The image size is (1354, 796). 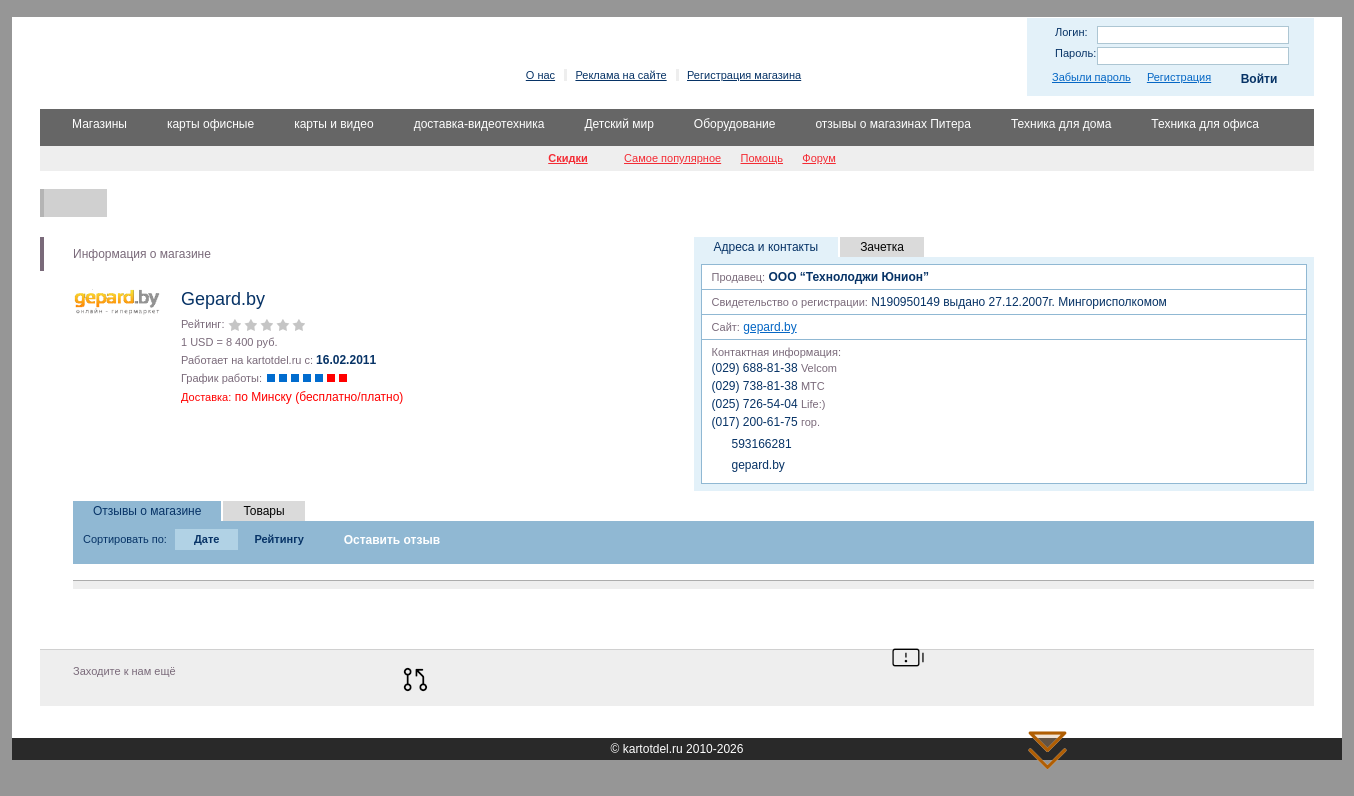 What do you see at coordinates (1047, 748) in the screenshot?
I see `expand content or show more items below` at bounding box center [1047, 748].